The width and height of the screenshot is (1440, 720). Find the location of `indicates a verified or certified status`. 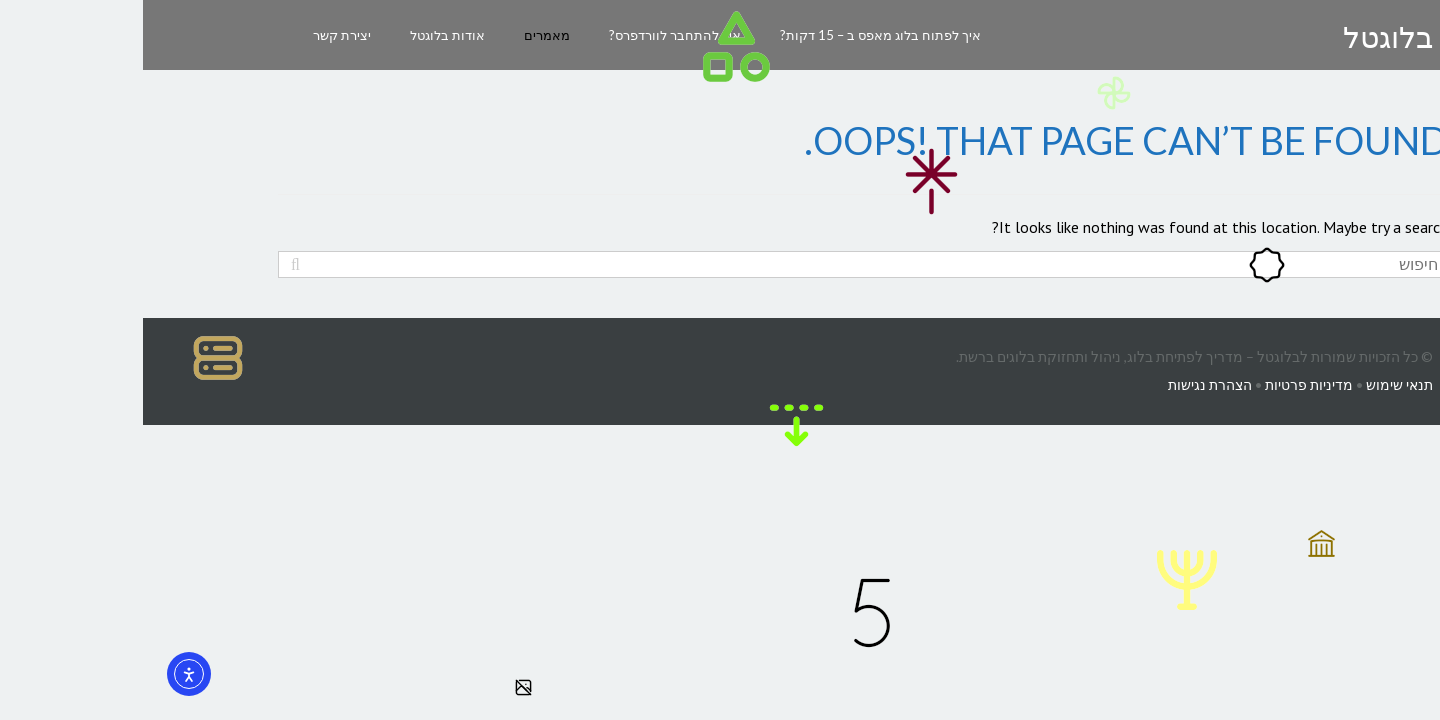

indicates a verified or certified status is located at coordinates (1267, 265).